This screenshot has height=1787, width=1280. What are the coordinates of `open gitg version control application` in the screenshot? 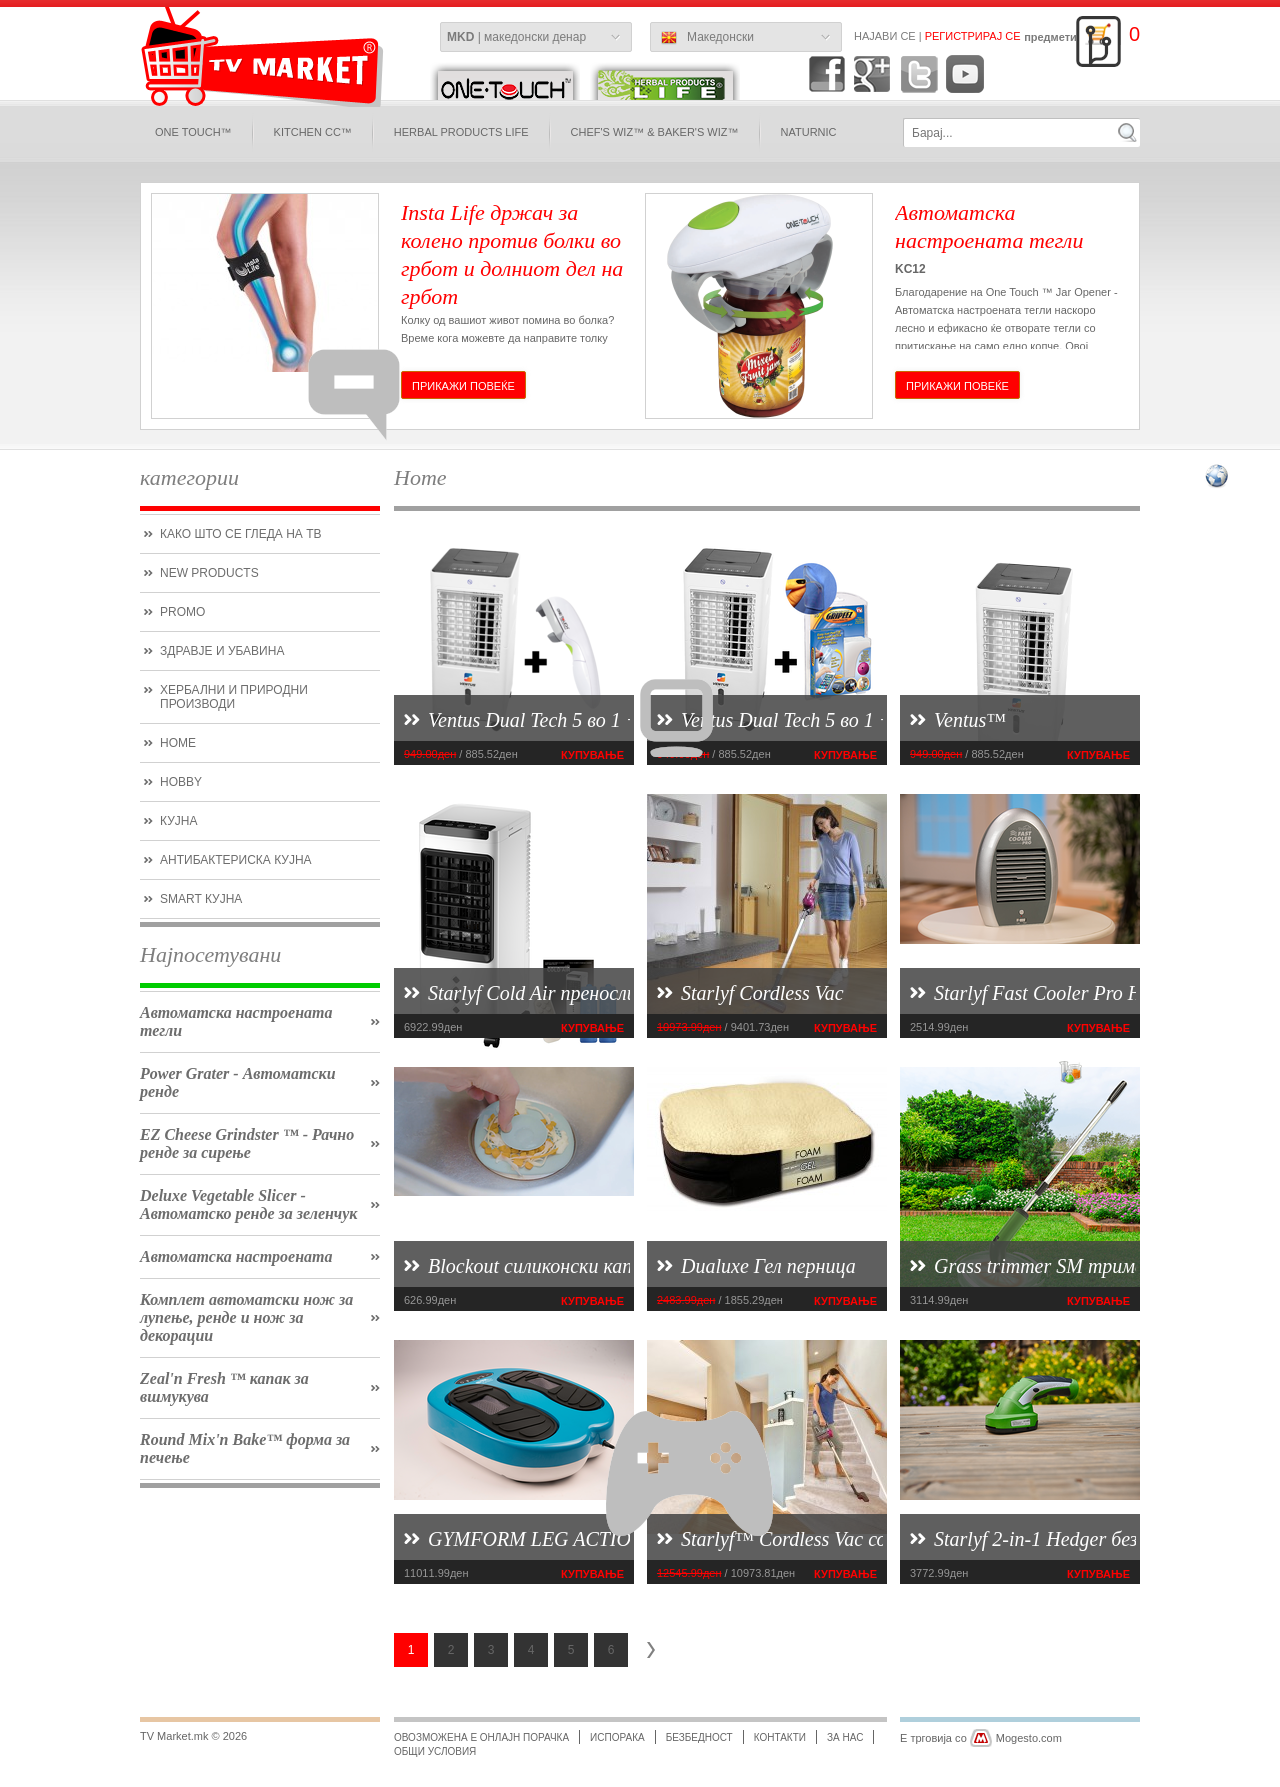 It's located at (1098, 41).